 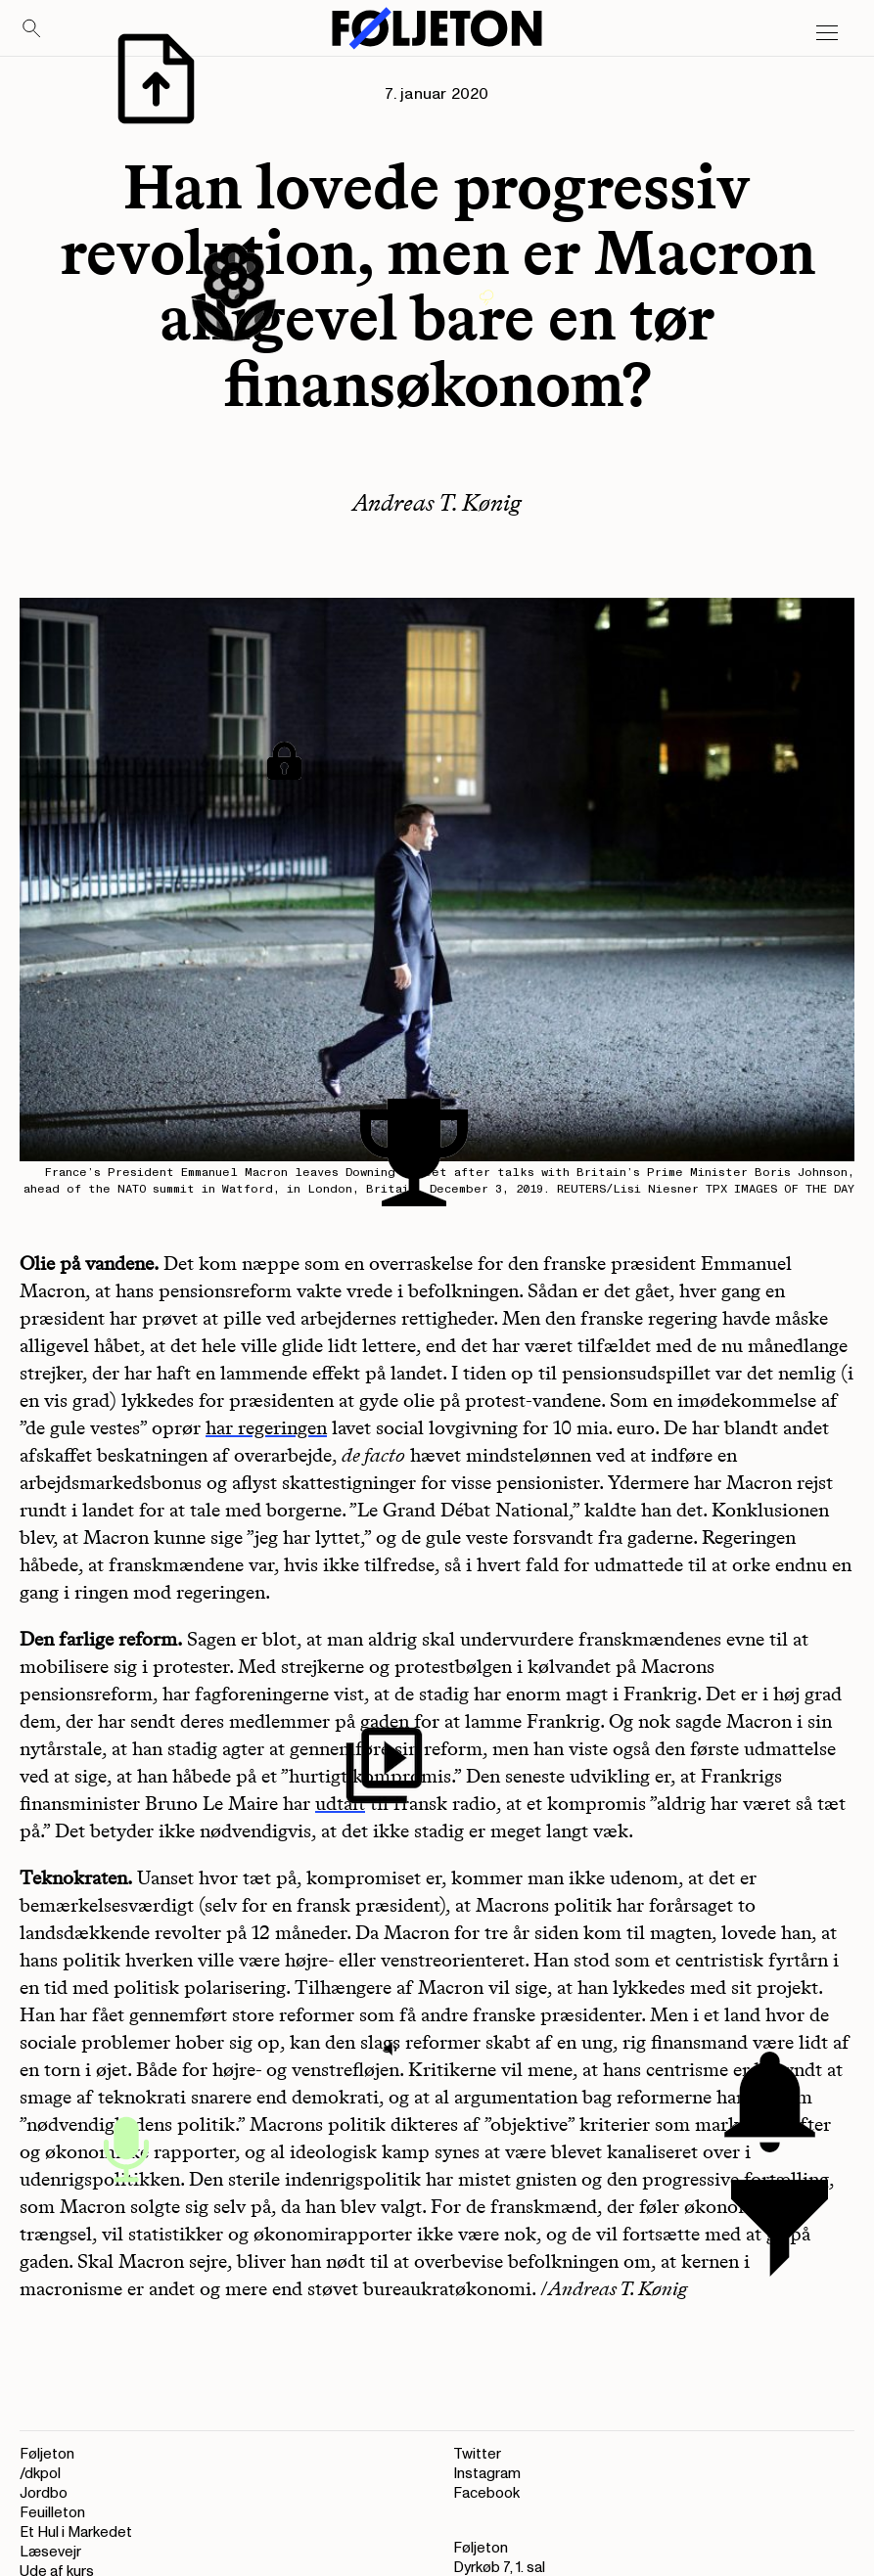 What do you see at coordinates (384, 1765) in the screenshot?
I see `access your video library` at bounding box center [384, 1765].